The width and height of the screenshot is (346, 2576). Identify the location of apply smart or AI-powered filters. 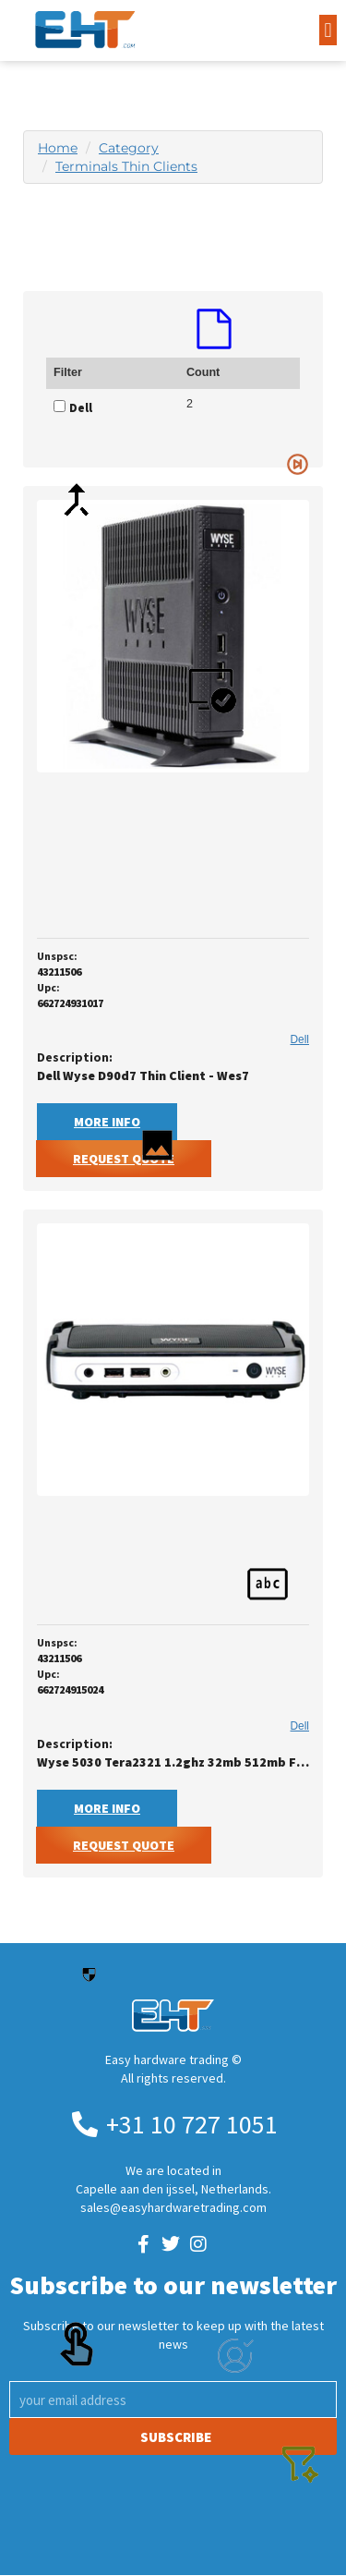
(298, 2462).